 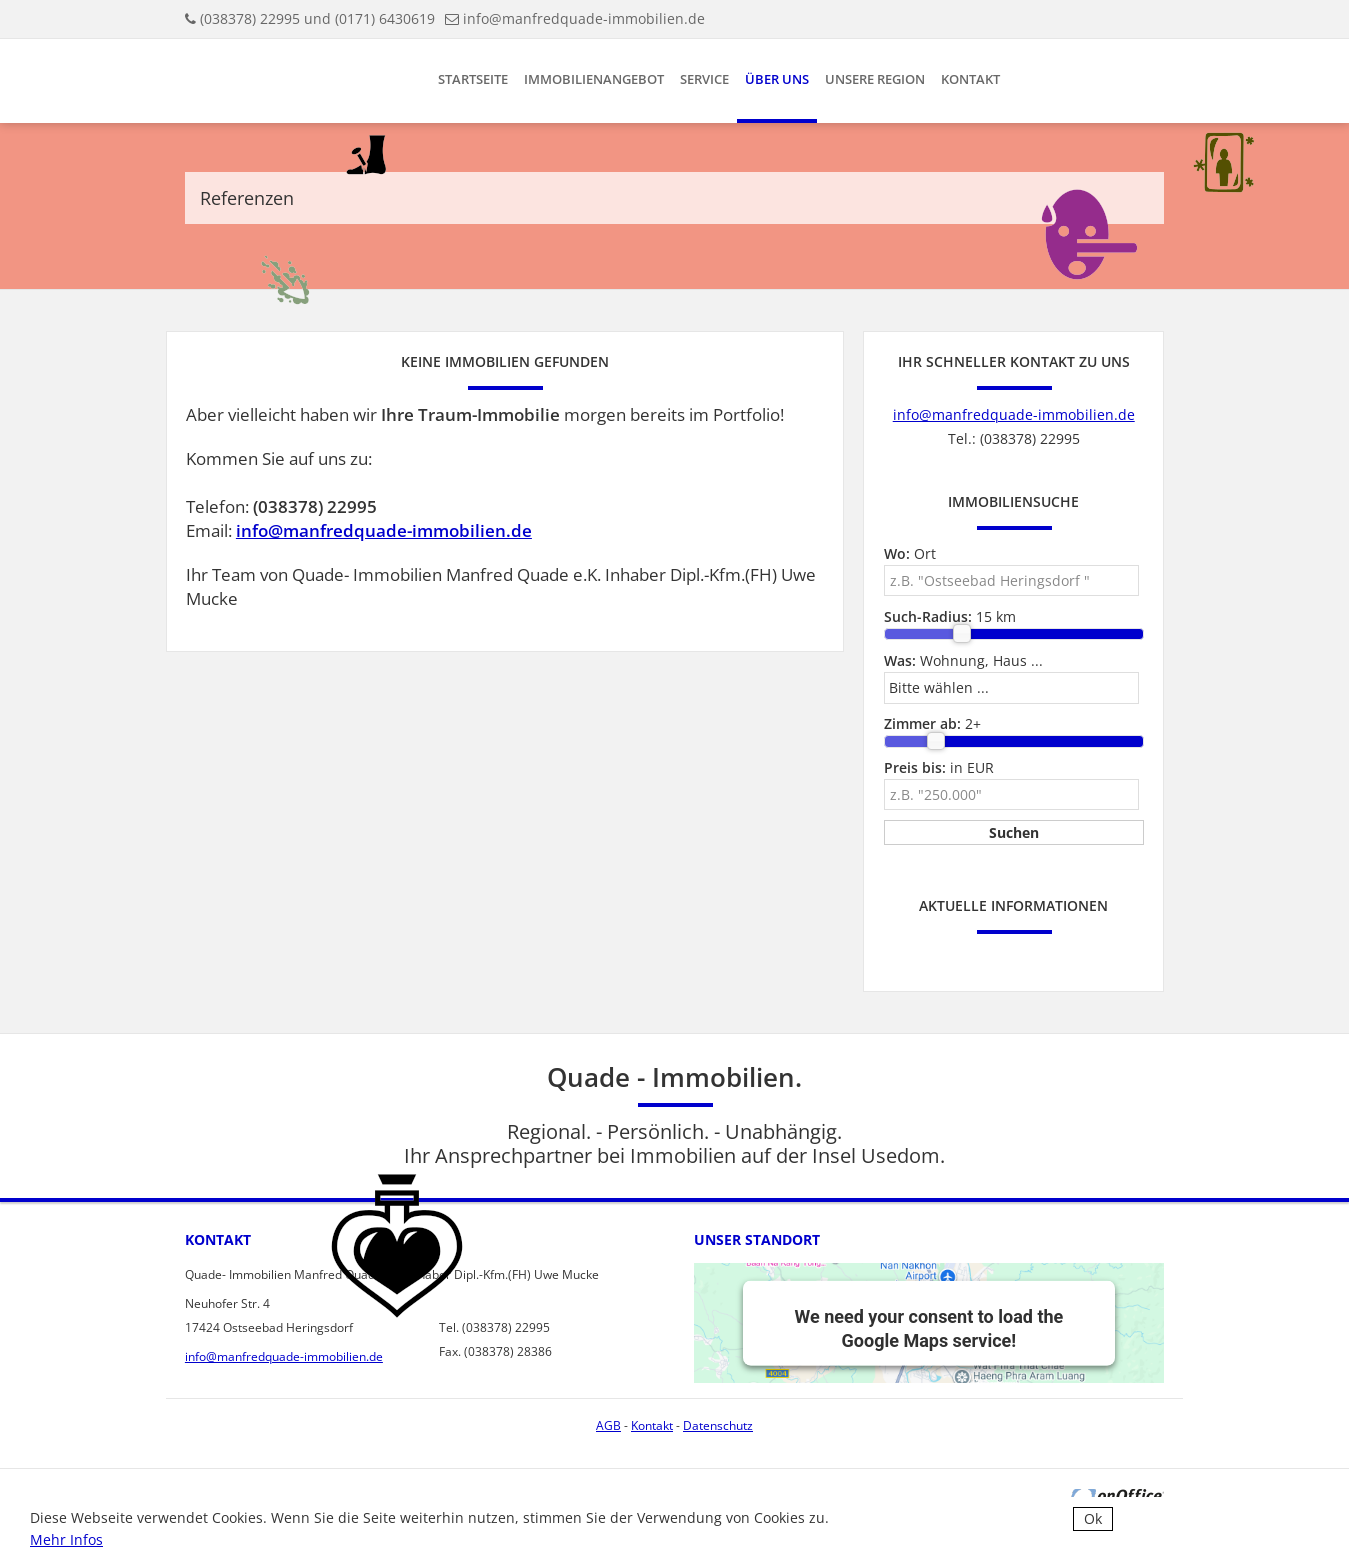 What do you see at coordinates (1224, 162) in the screenshot?
I see `indicates a frozen character status effect` at bounding box center [1224, 162].